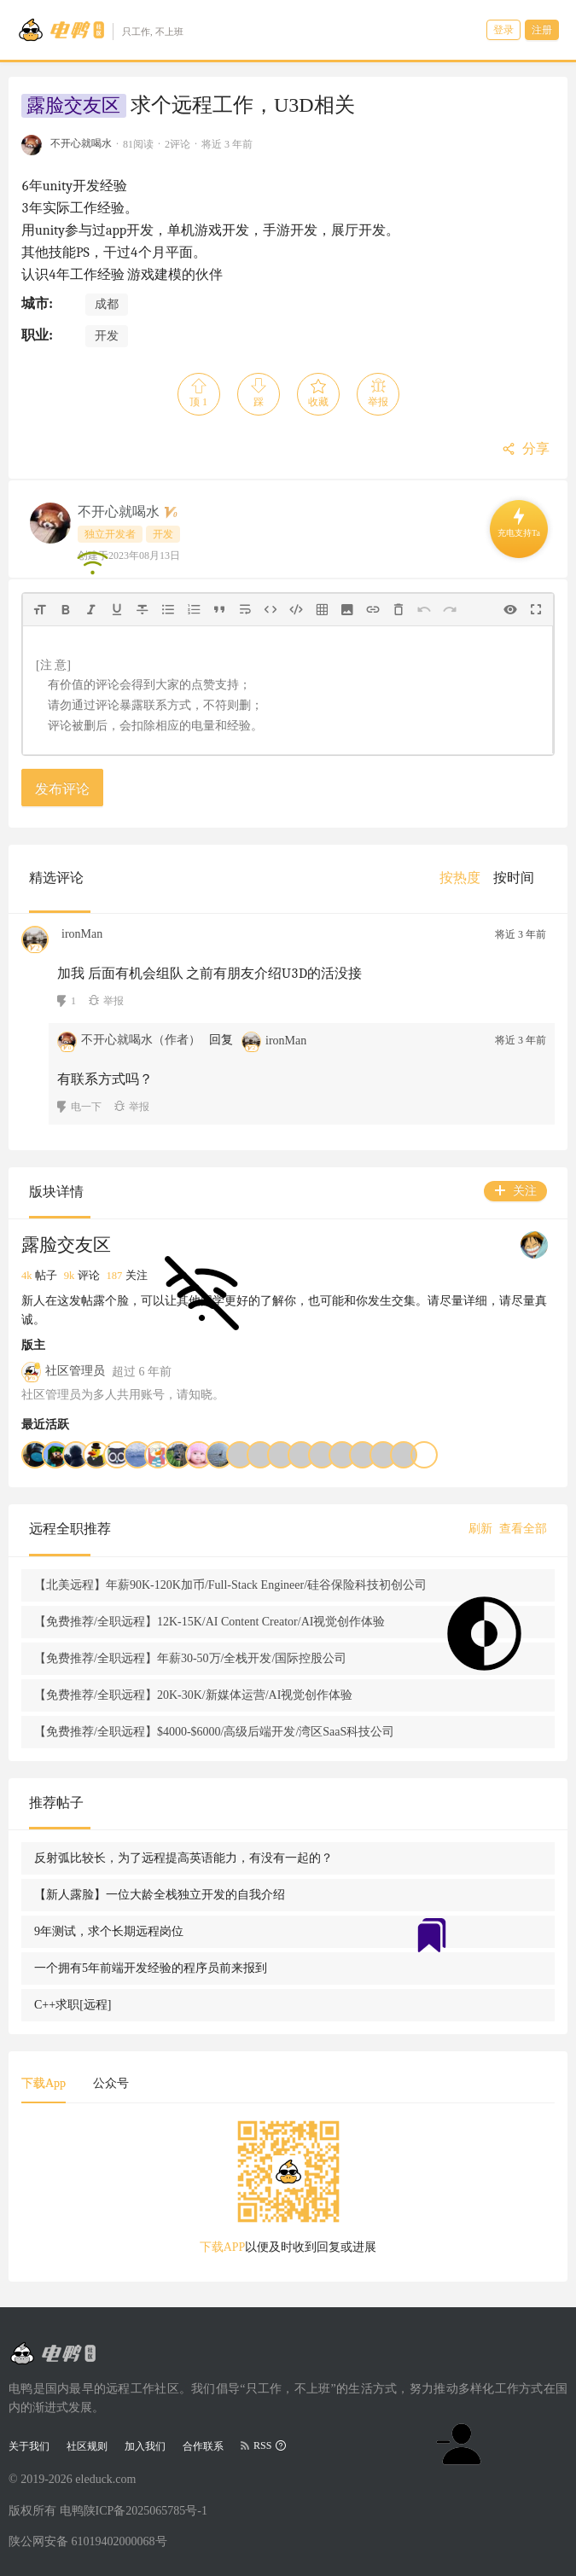 Image resolution: width=576 pixels, height=2576 pixels. I want to click on view your saved bookmarks, so click(432, 1935).